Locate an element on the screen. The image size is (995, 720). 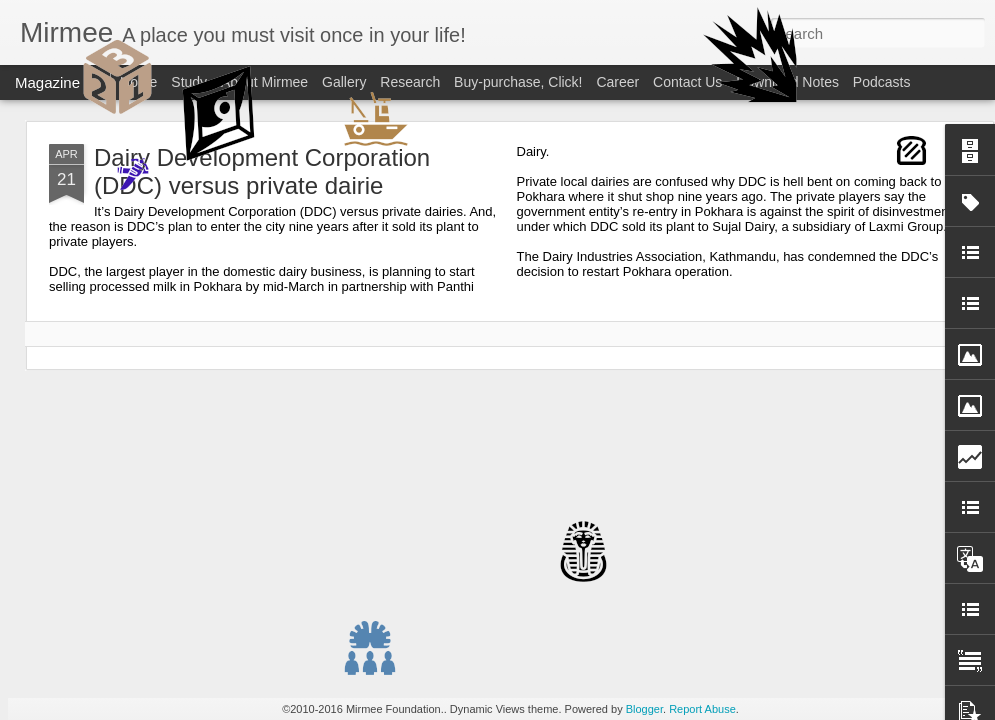
indicates a rare or precious item in a game inventory is located at coordinates (218, 113).